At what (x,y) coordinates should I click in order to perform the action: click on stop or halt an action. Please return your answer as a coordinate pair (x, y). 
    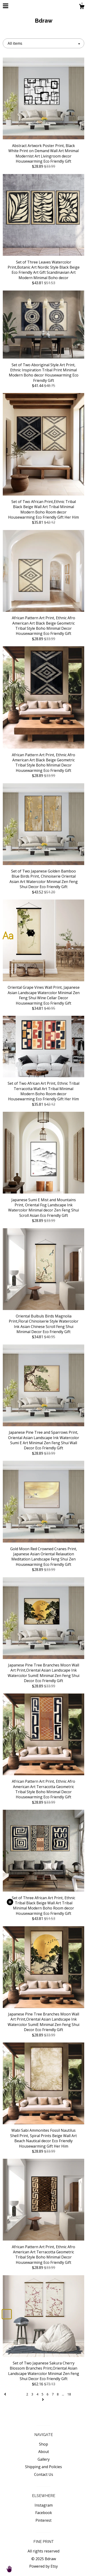
    Looking at the image, I should click on (9, 2569).